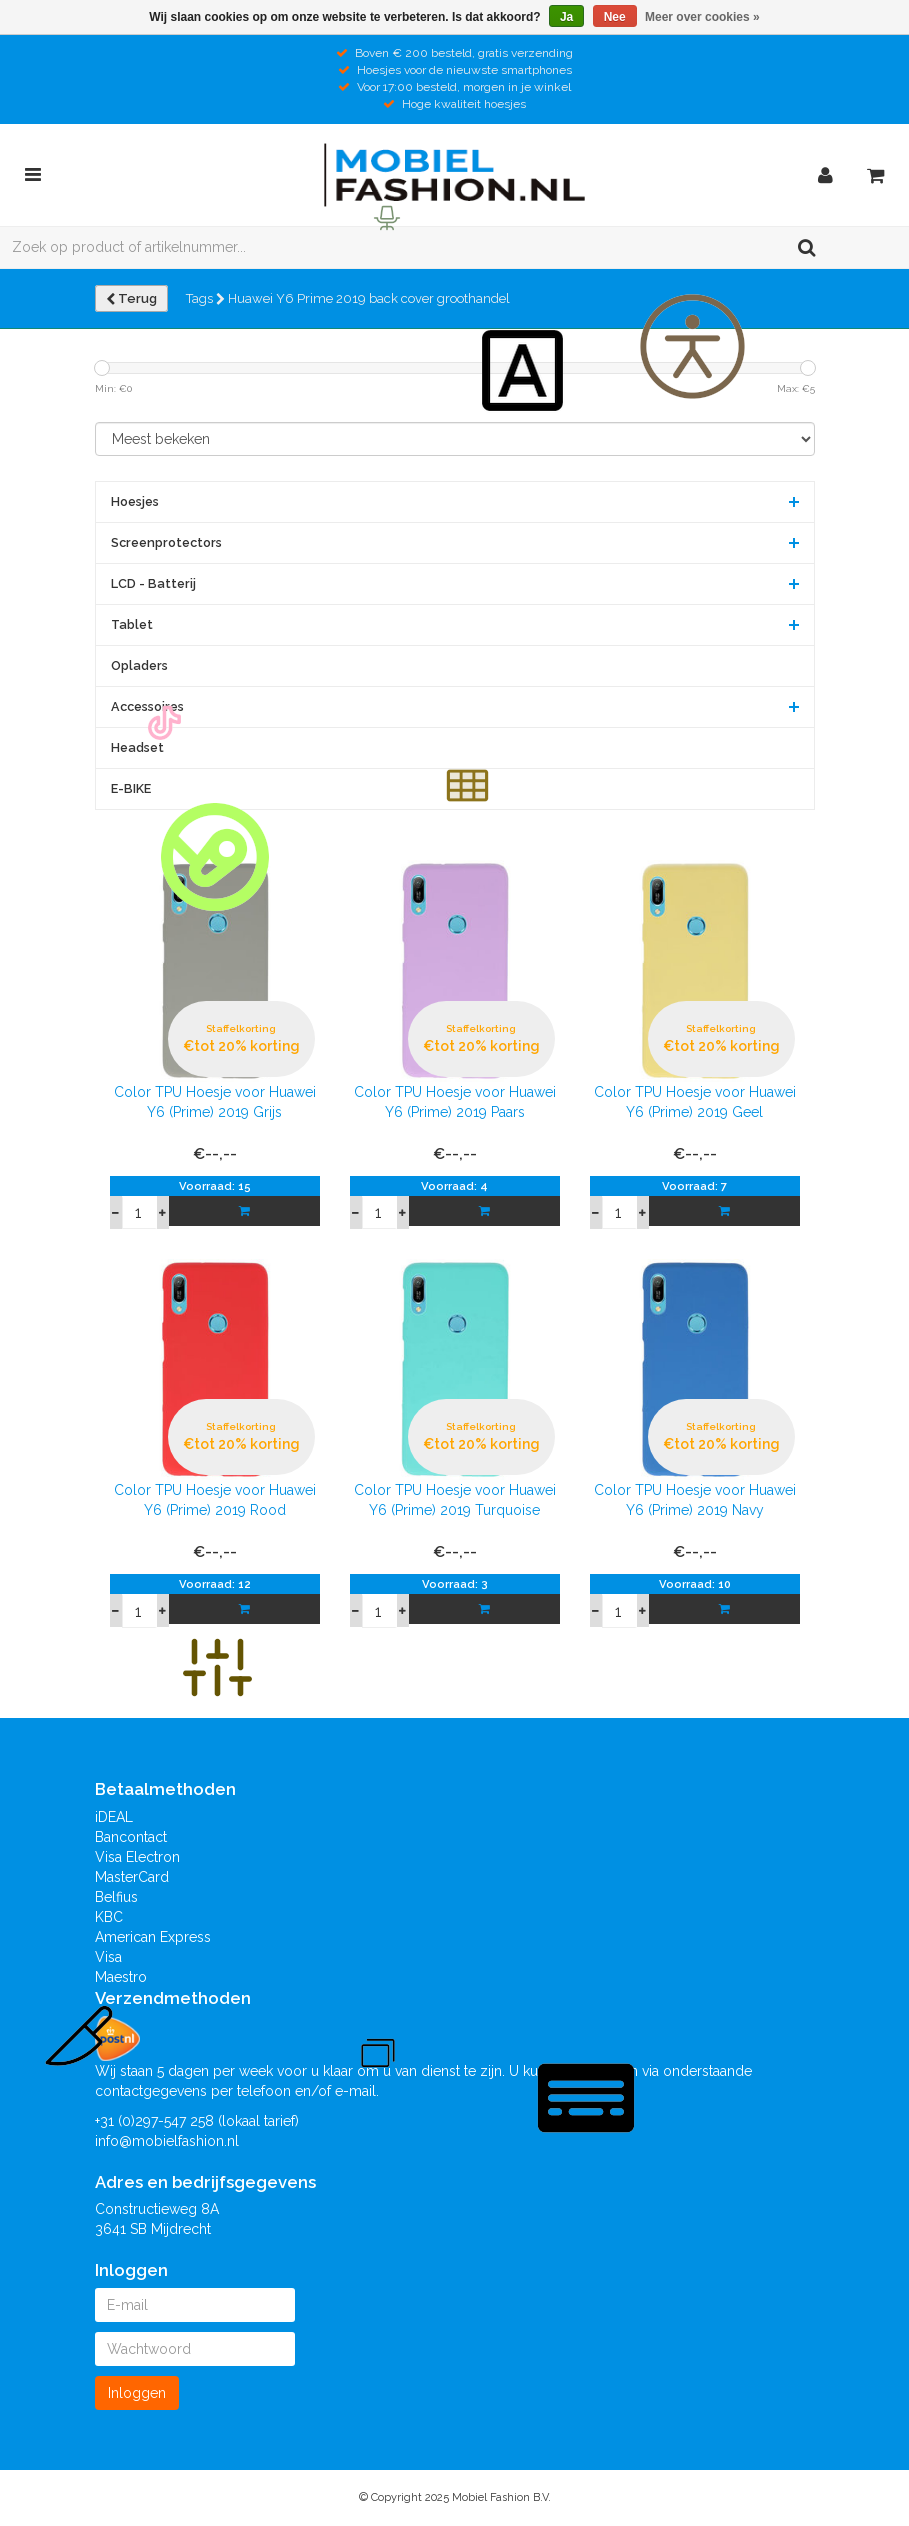 Image resolution: width=909 pixels, height=2526 pixels. I want to click on access workspace or office settings, so click(387, 218).